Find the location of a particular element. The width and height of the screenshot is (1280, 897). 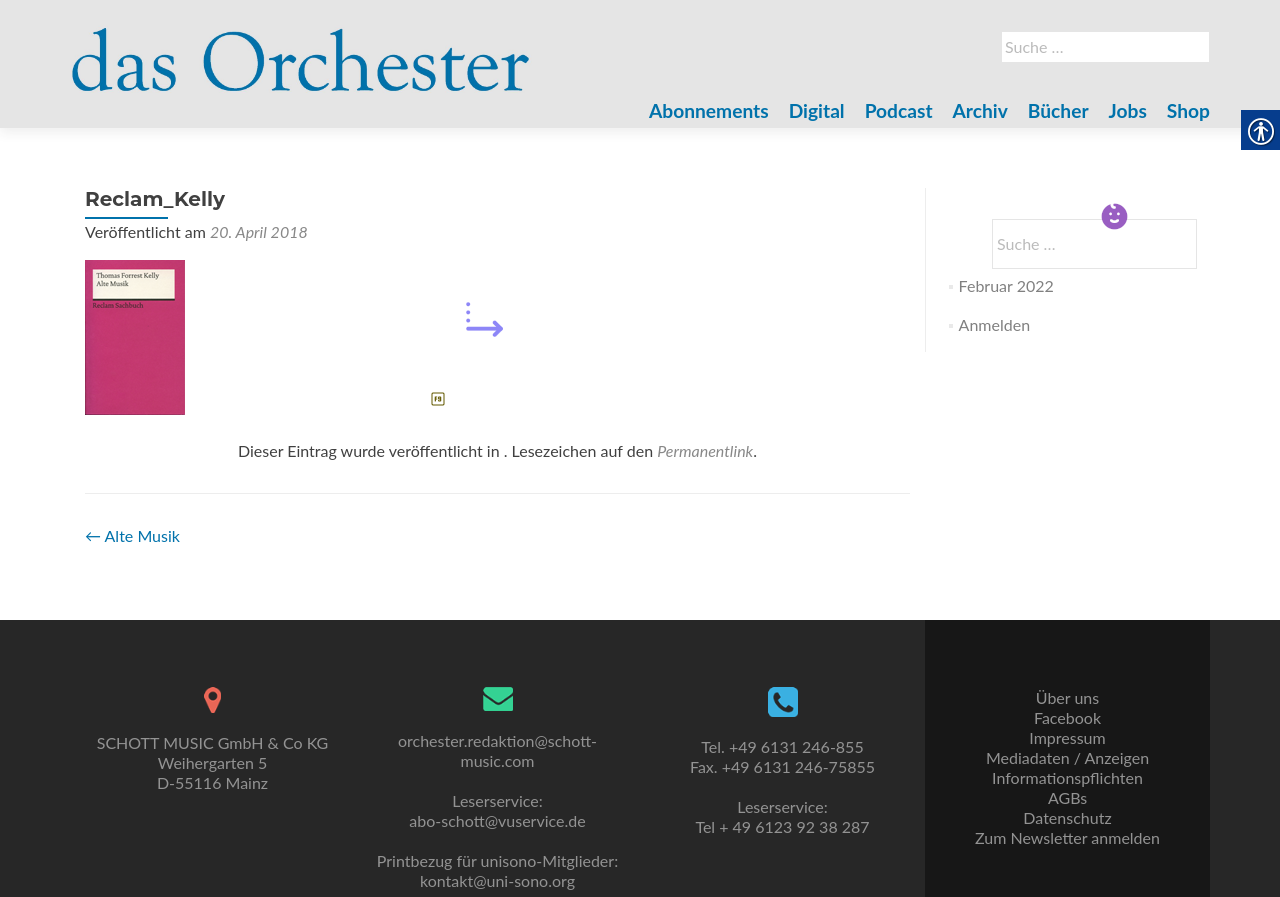

press F9 function key is located at coordinates (438, 399).